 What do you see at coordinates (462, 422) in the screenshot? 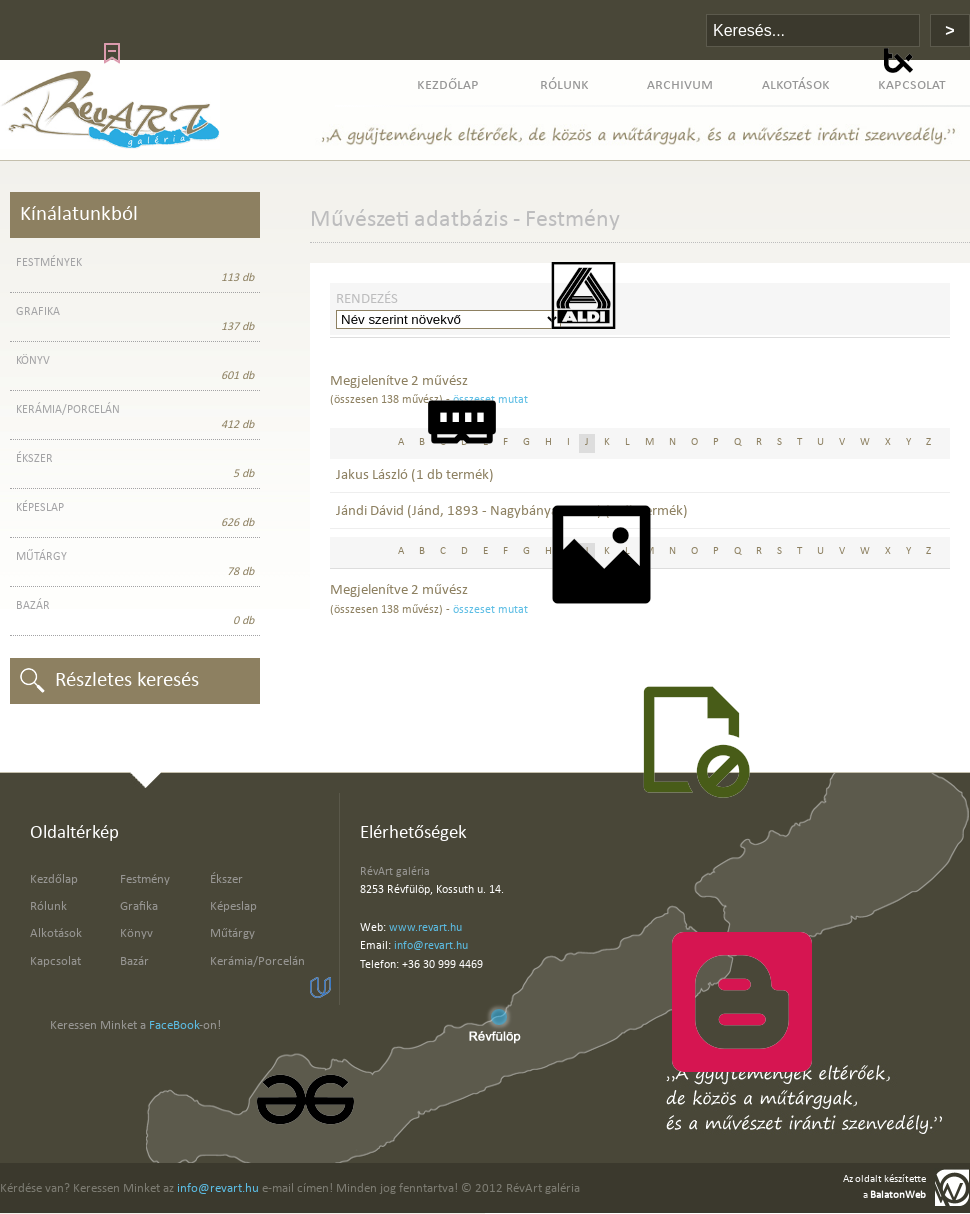
I see `view RAM or memory usage` at bounding box center [462, 422].